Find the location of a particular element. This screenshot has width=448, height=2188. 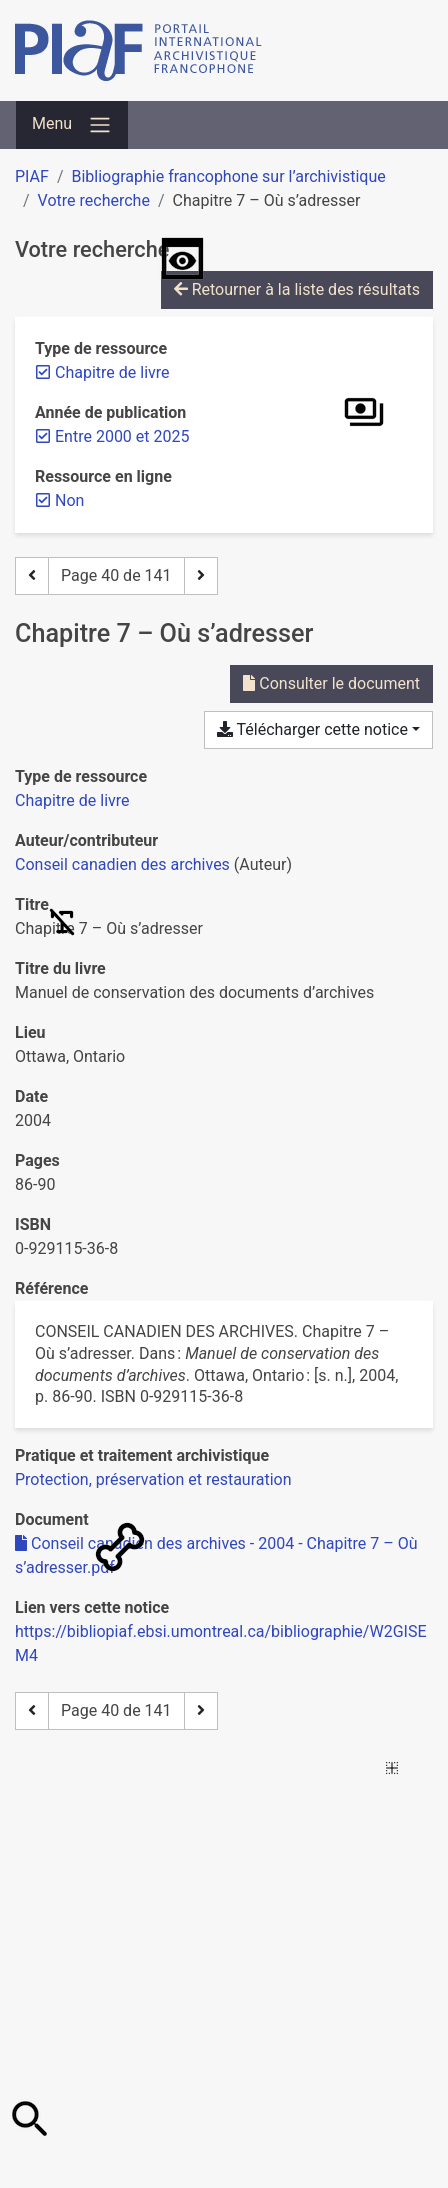

search for content or items is located at coordinates (30, 2119).